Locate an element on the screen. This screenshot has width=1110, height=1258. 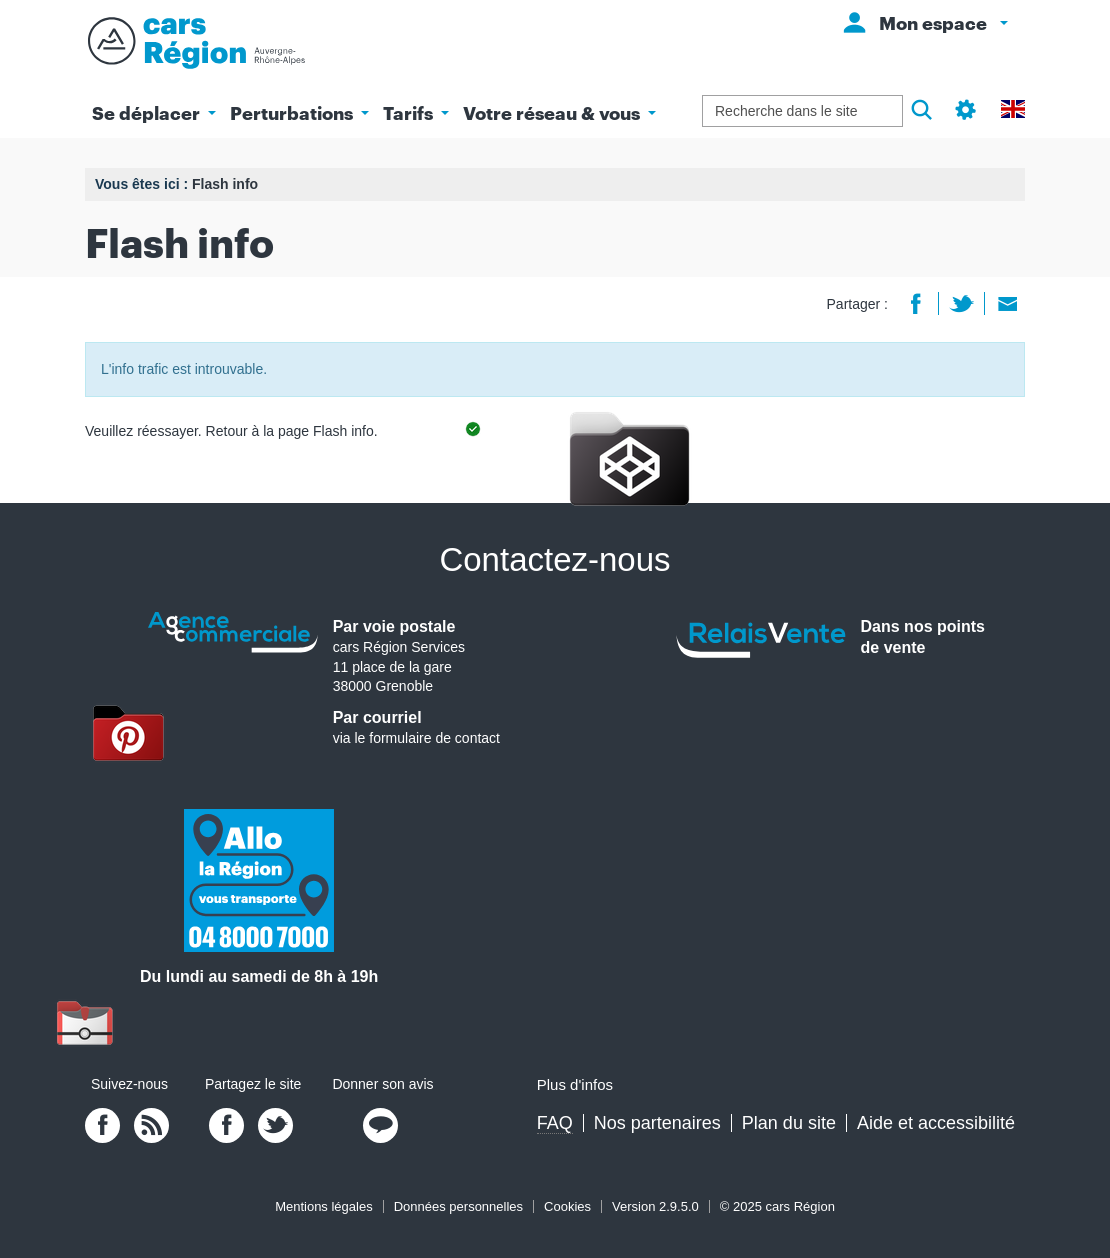
confirm or accept an action is located at coordinates (473, 429).